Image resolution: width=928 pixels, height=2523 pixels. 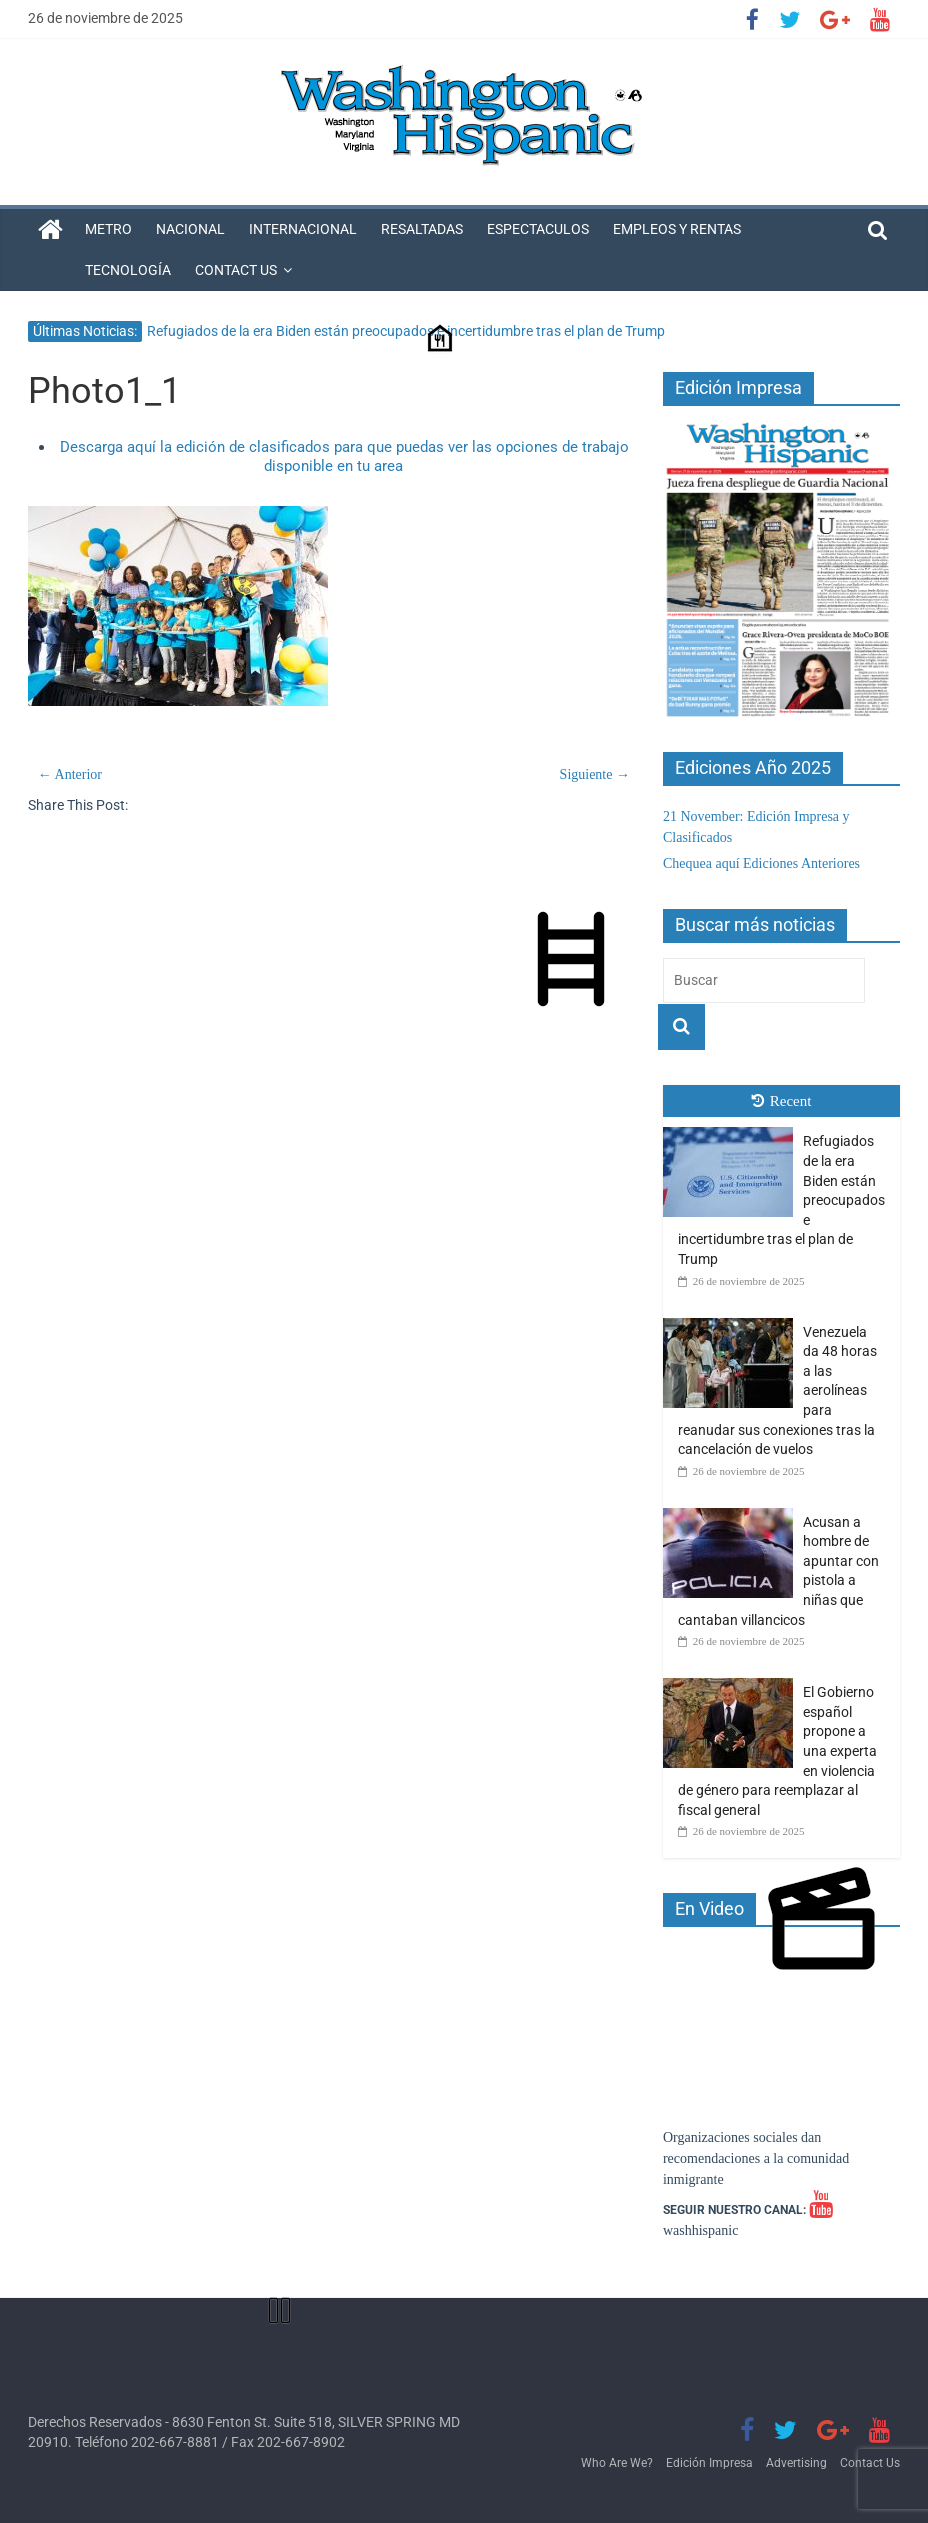 I want to click on access video or movie content, so click(x=823, y=1922).